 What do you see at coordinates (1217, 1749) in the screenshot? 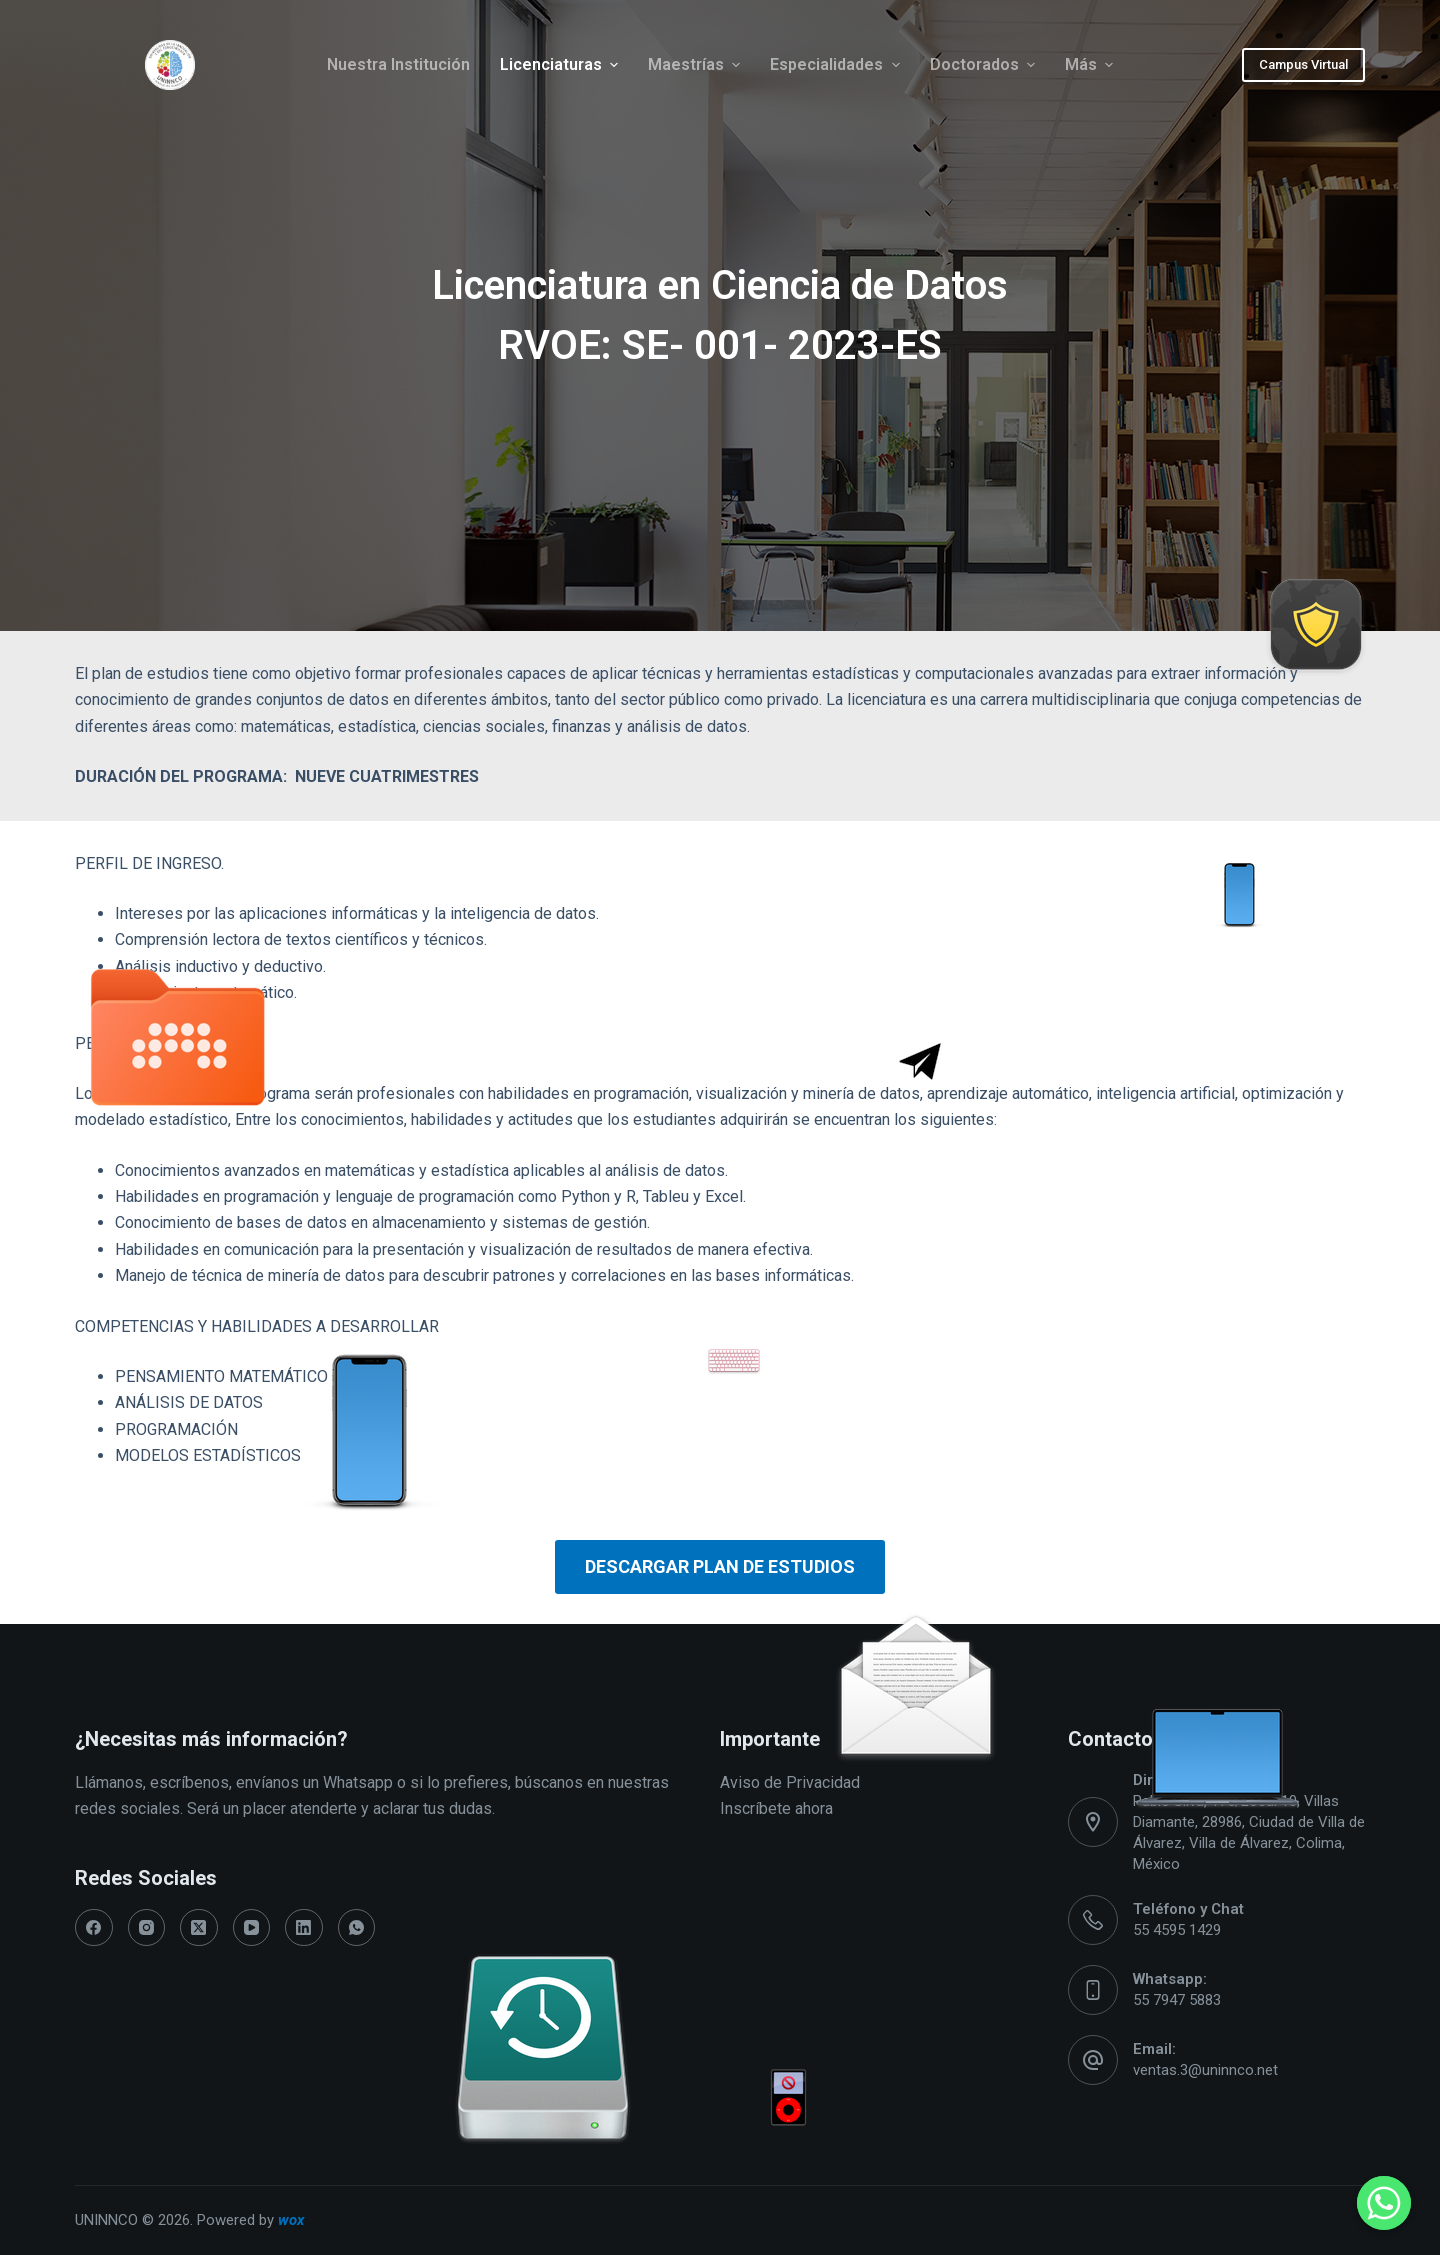
I see `macbook air 15-inch device icon` at bounding box center [1217, 1749].